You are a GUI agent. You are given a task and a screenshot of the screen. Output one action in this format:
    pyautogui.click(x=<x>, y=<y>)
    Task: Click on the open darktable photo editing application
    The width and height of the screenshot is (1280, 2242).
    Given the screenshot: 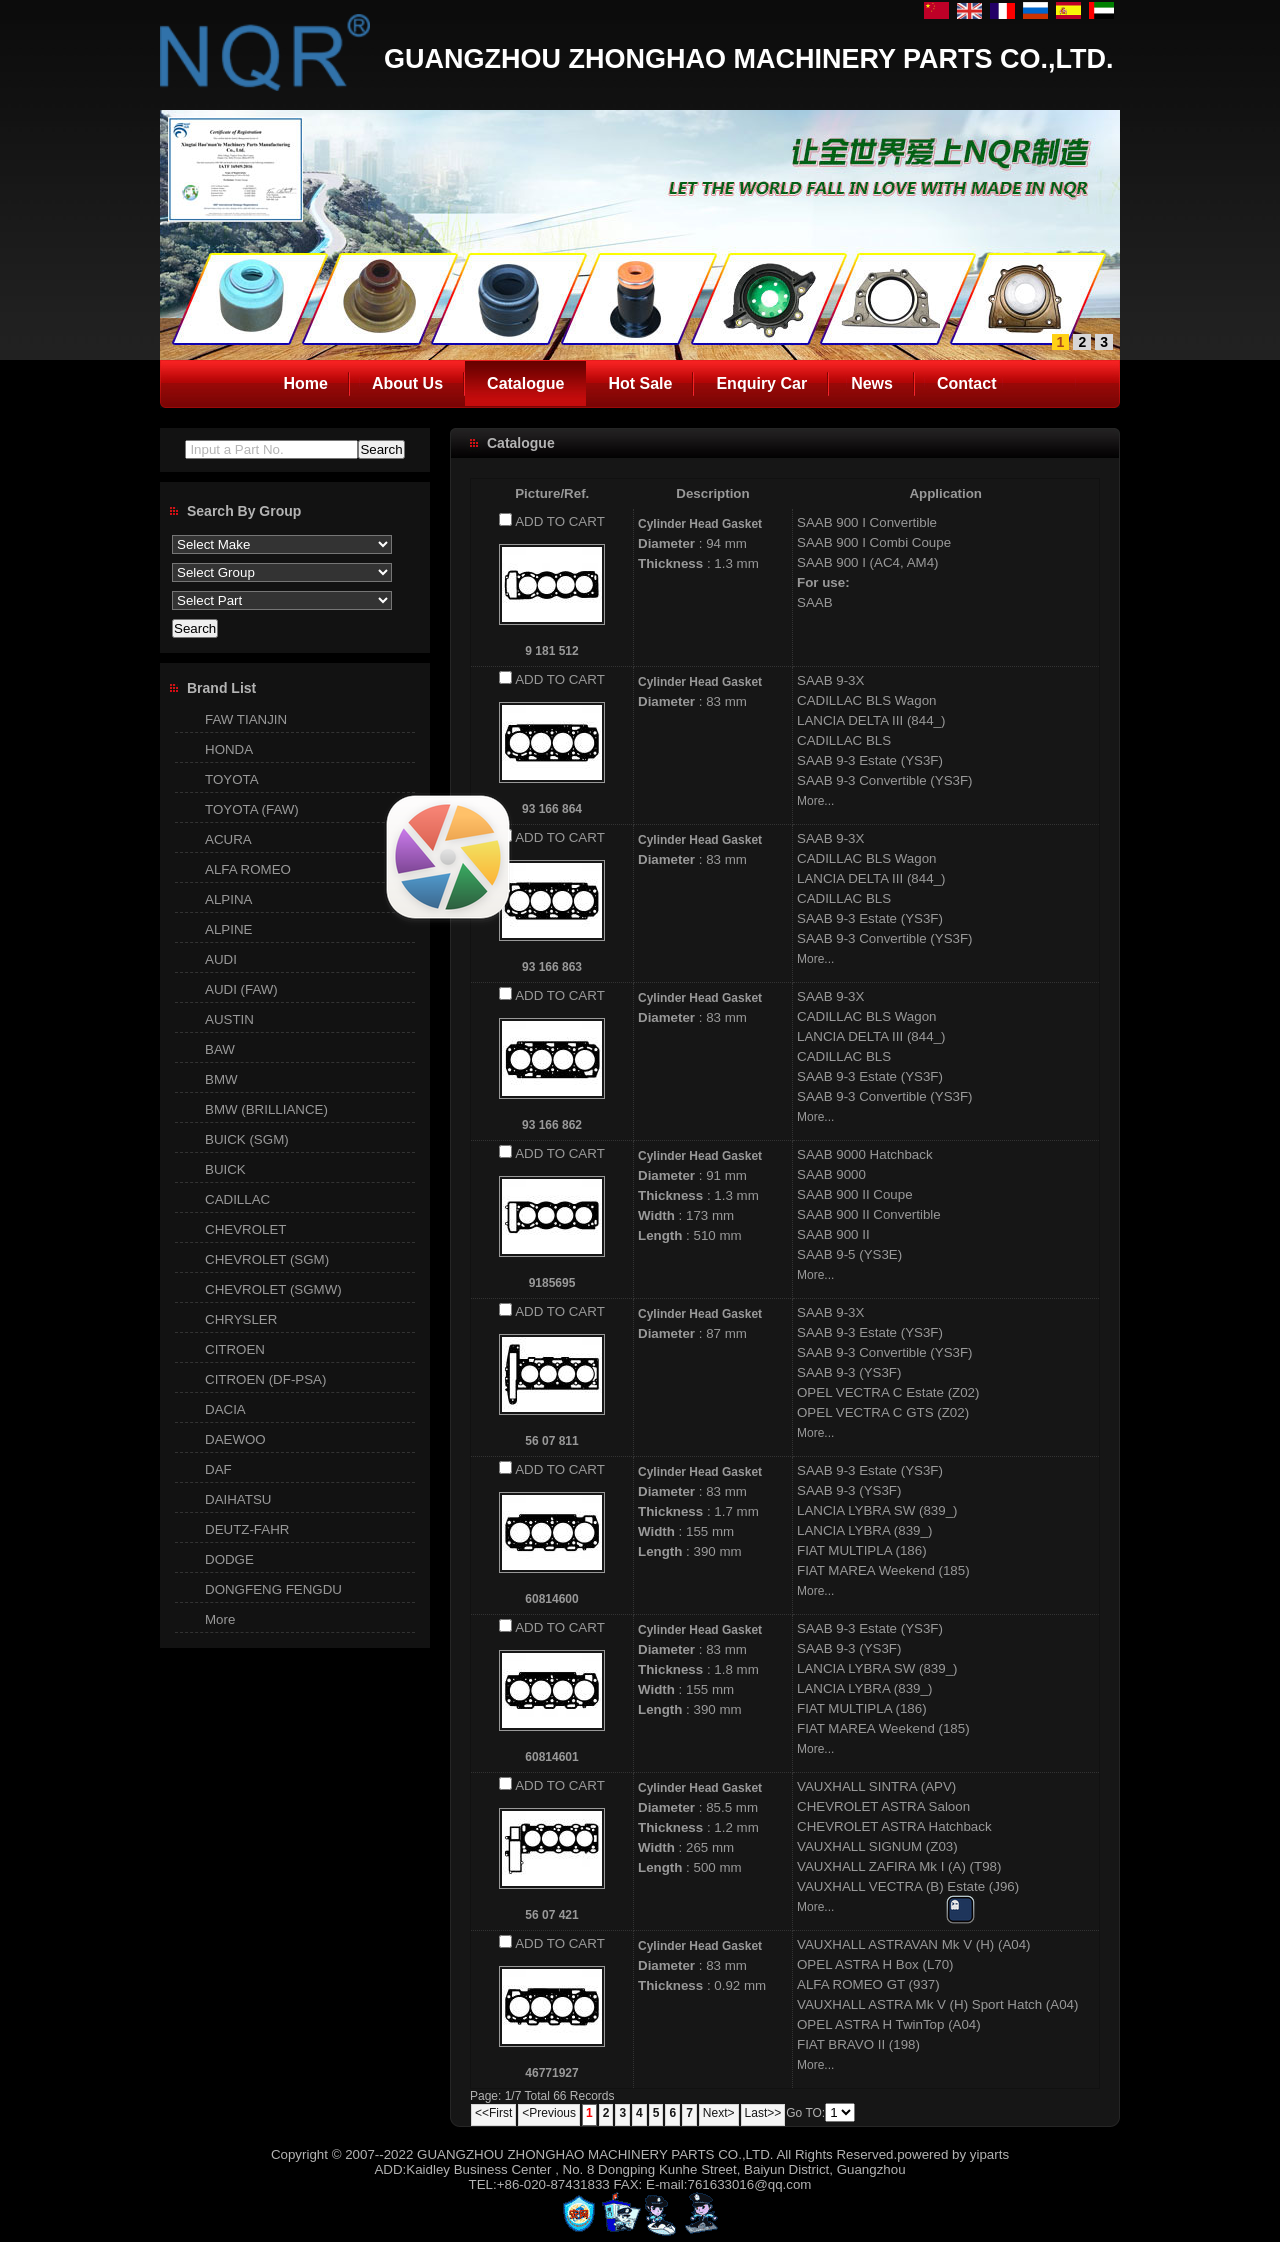 What is the action you would take?
    pyautogui.click(x=448, y=857)
    